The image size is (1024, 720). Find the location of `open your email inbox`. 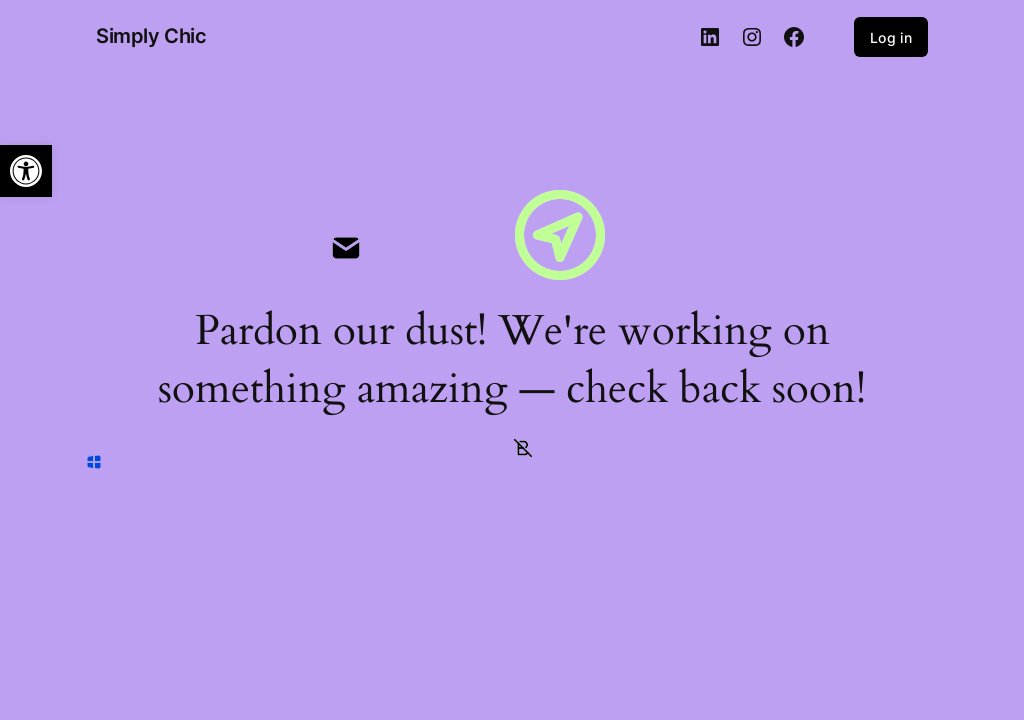

open your email inbox is located at coordinates (346, 248).